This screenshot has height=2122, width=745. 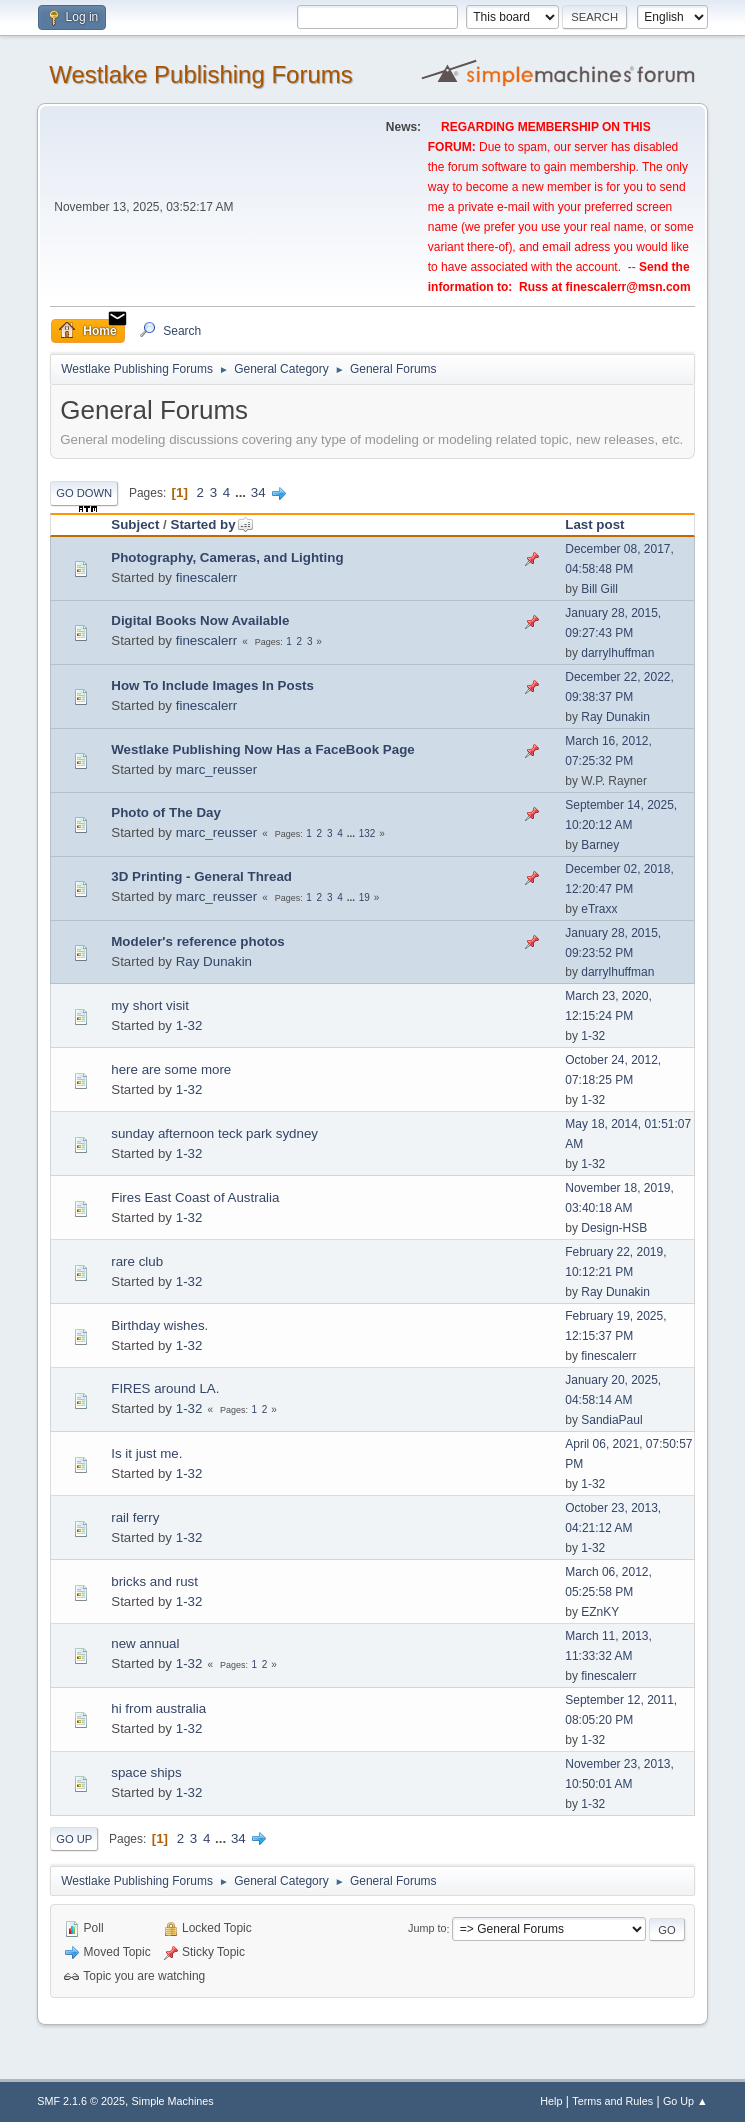 What do you see at coordinates (117, 318) in the screenshot?
I see `open your inbox or email messages` at bounding box center [117, 318].